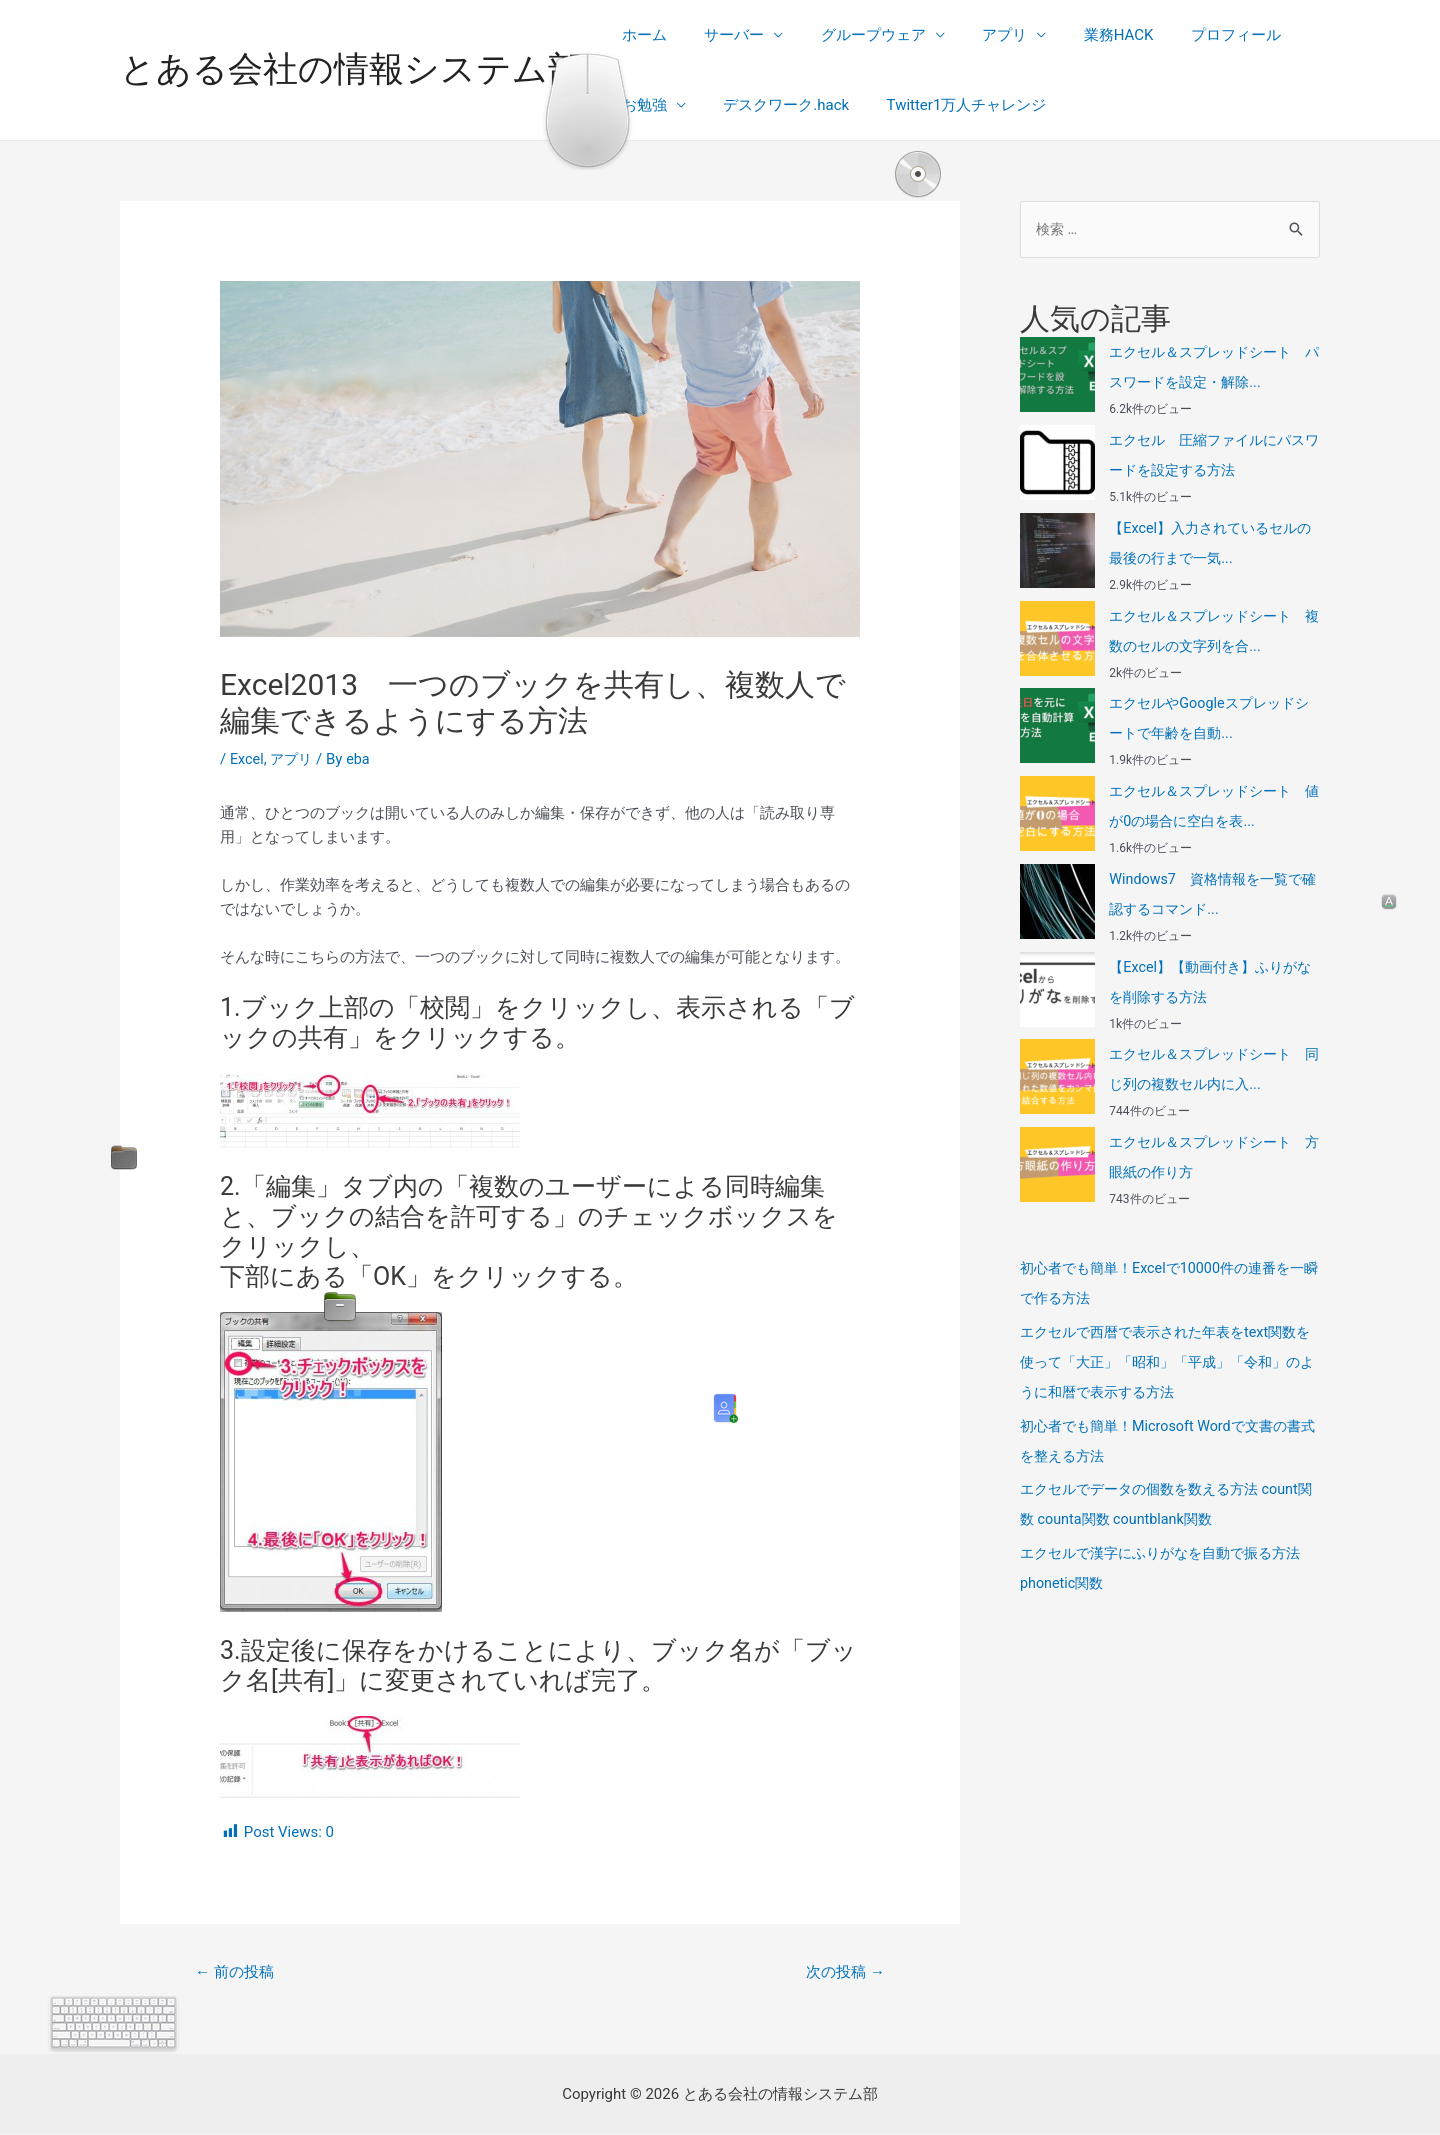  What do you see at coordinates (918, 174) in the screenshot?
I see `access DVD-RW drive or disc` at bounding box center [918, 174].